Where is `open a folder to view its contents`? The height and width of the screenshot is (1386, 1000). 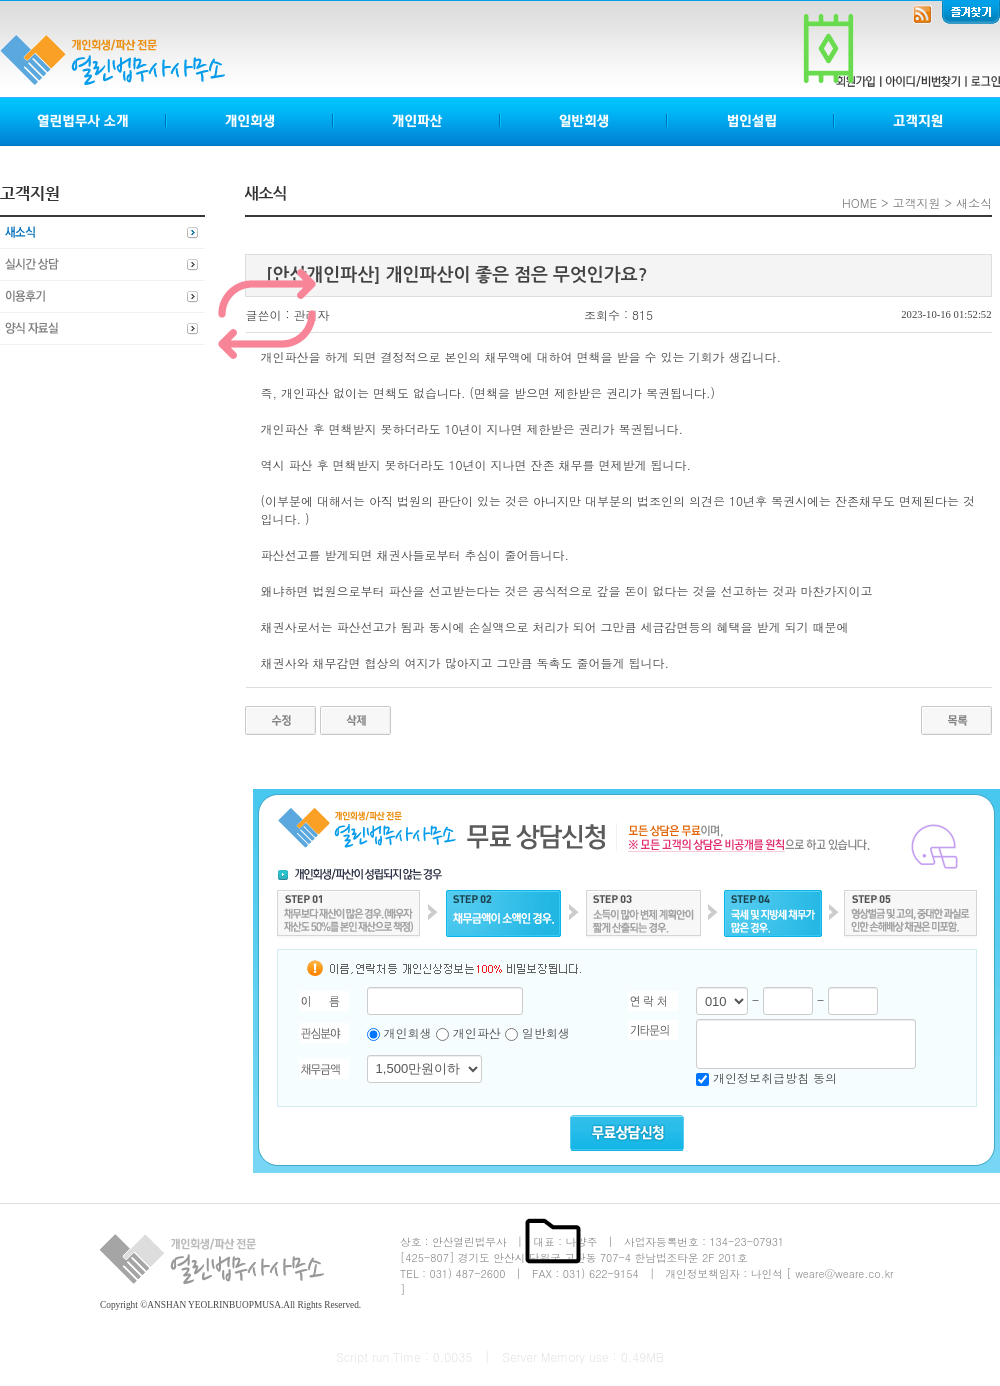
open a folder to view its contents is located at coordinates (553, 1240).